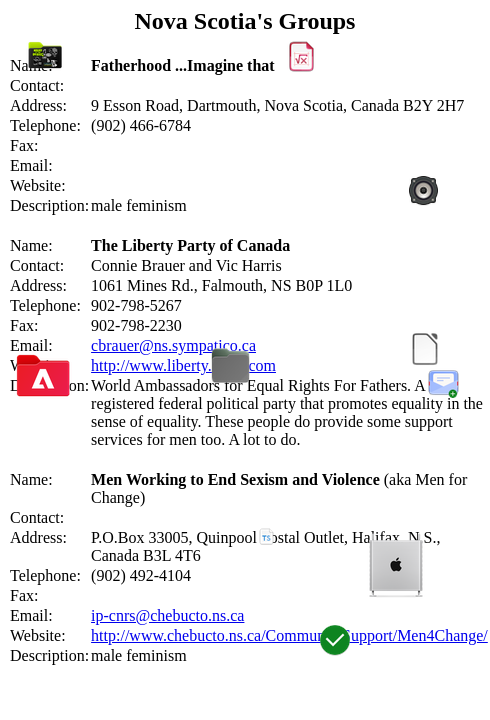 The height and width of the screenshot is (720, 490). Describe the element at coordinates (266, 536) in the screenshot. I see `a typescript source code file` at that location.